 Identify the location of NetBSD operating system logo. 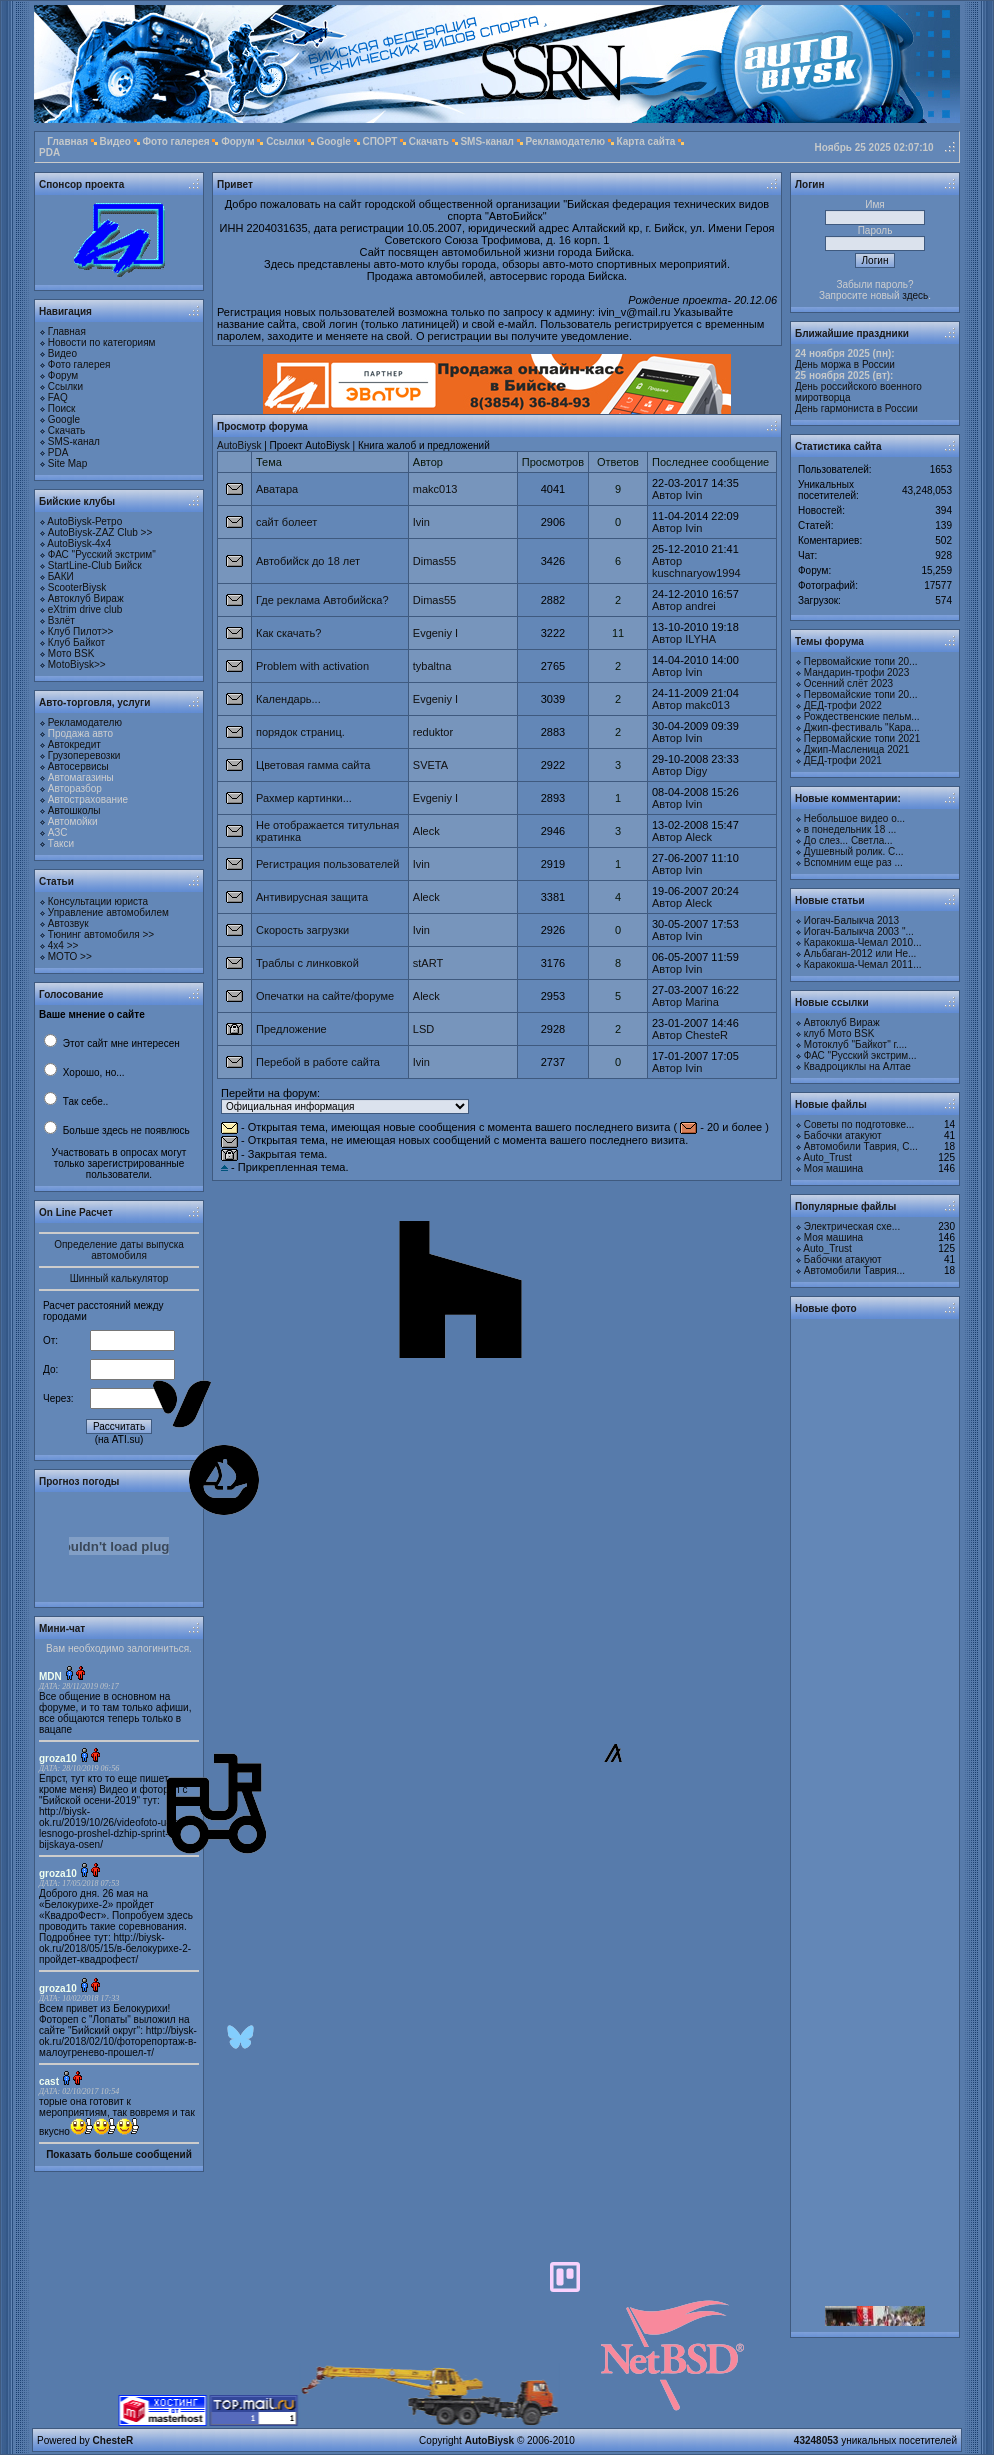
(672, 2355).